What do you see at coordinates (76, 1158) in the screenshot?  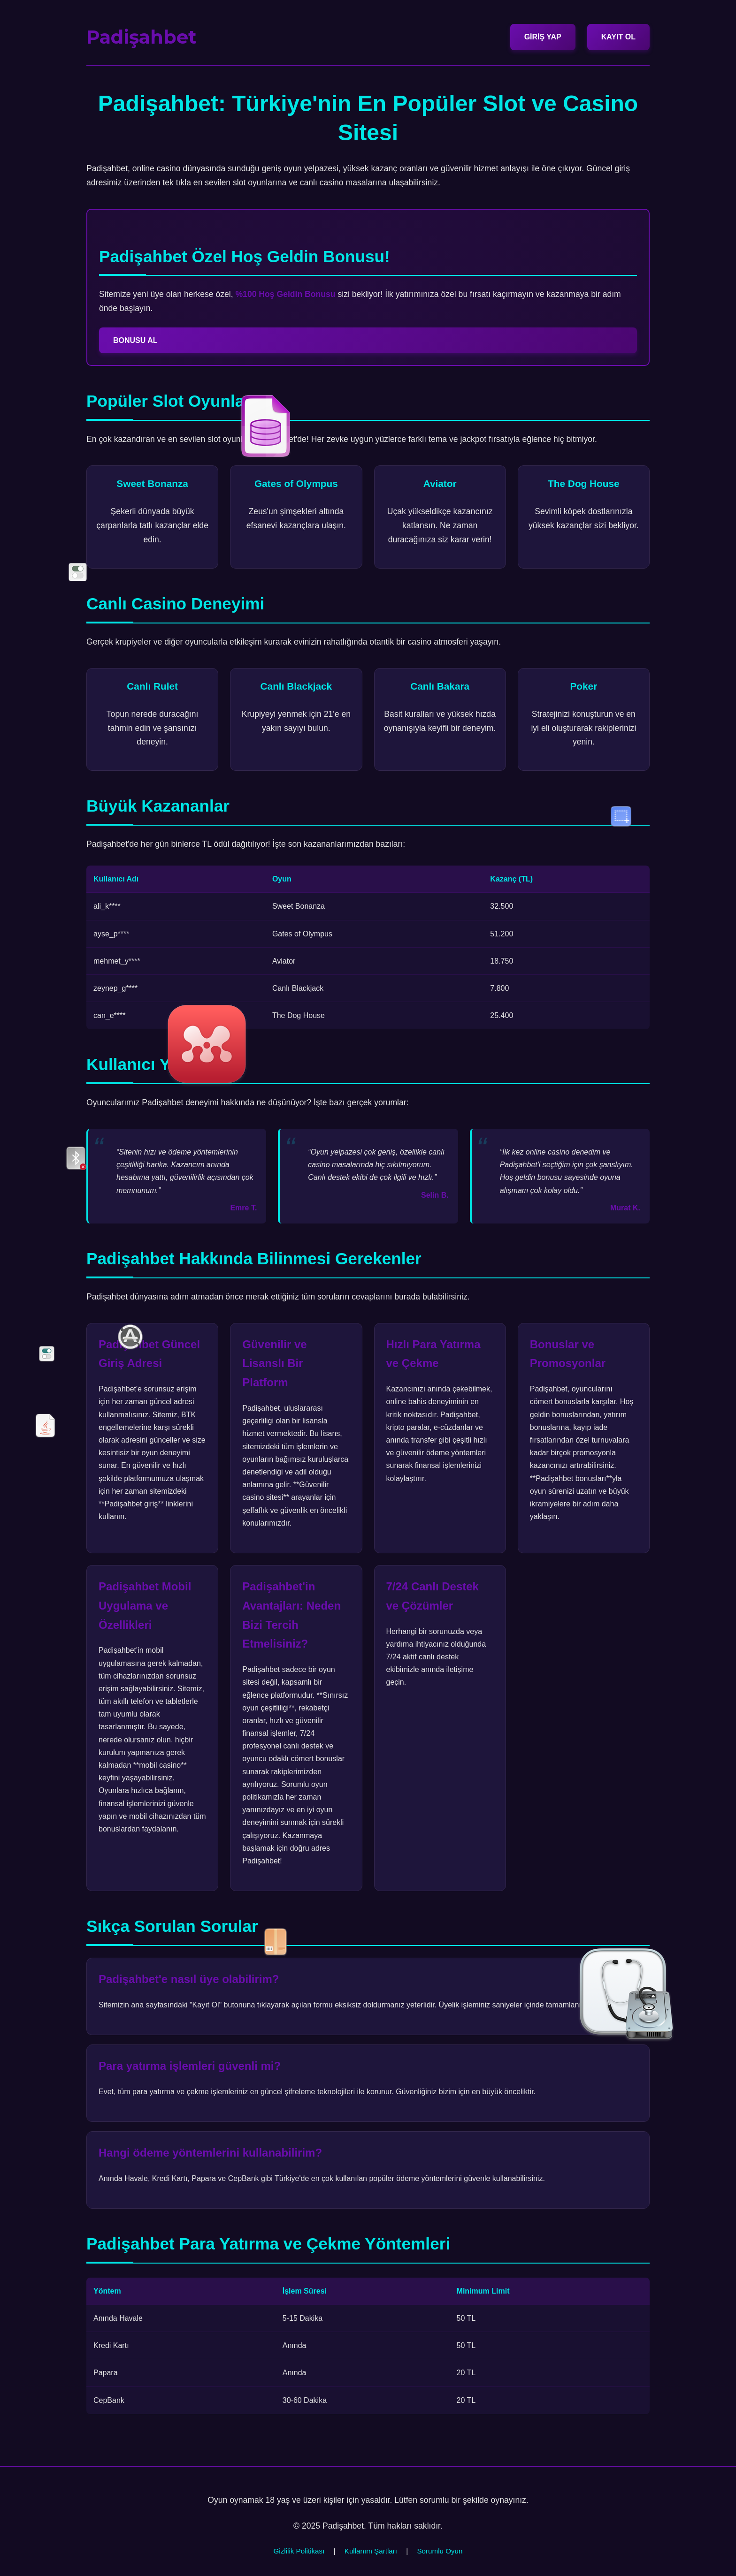 I see `bluetooth is currently disabled` at bounding box center [76, 1158].